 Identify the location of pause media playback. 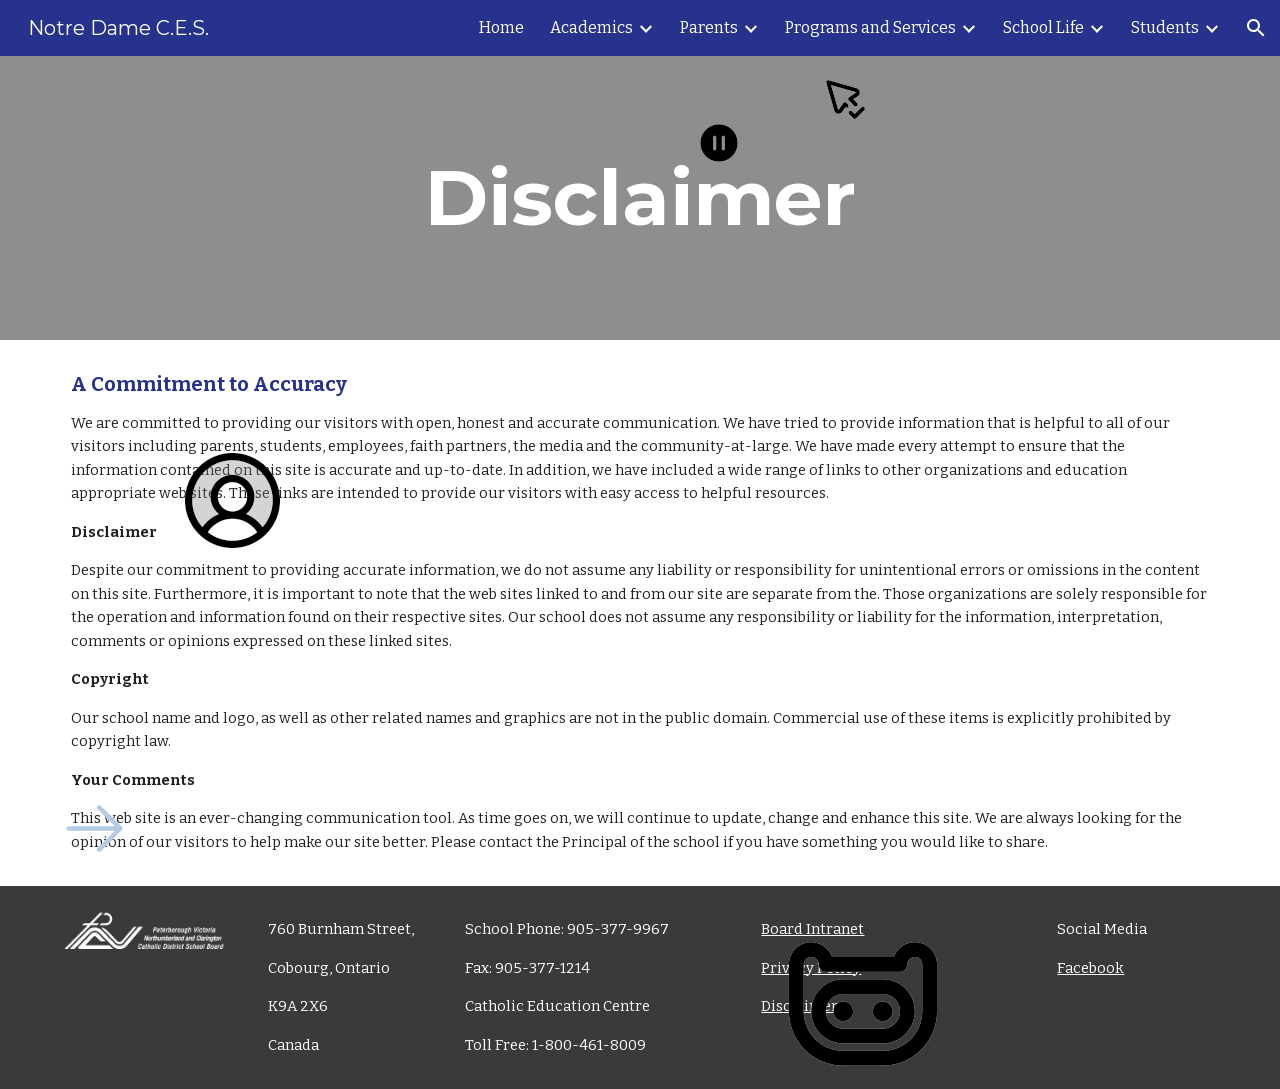
(719, 143).